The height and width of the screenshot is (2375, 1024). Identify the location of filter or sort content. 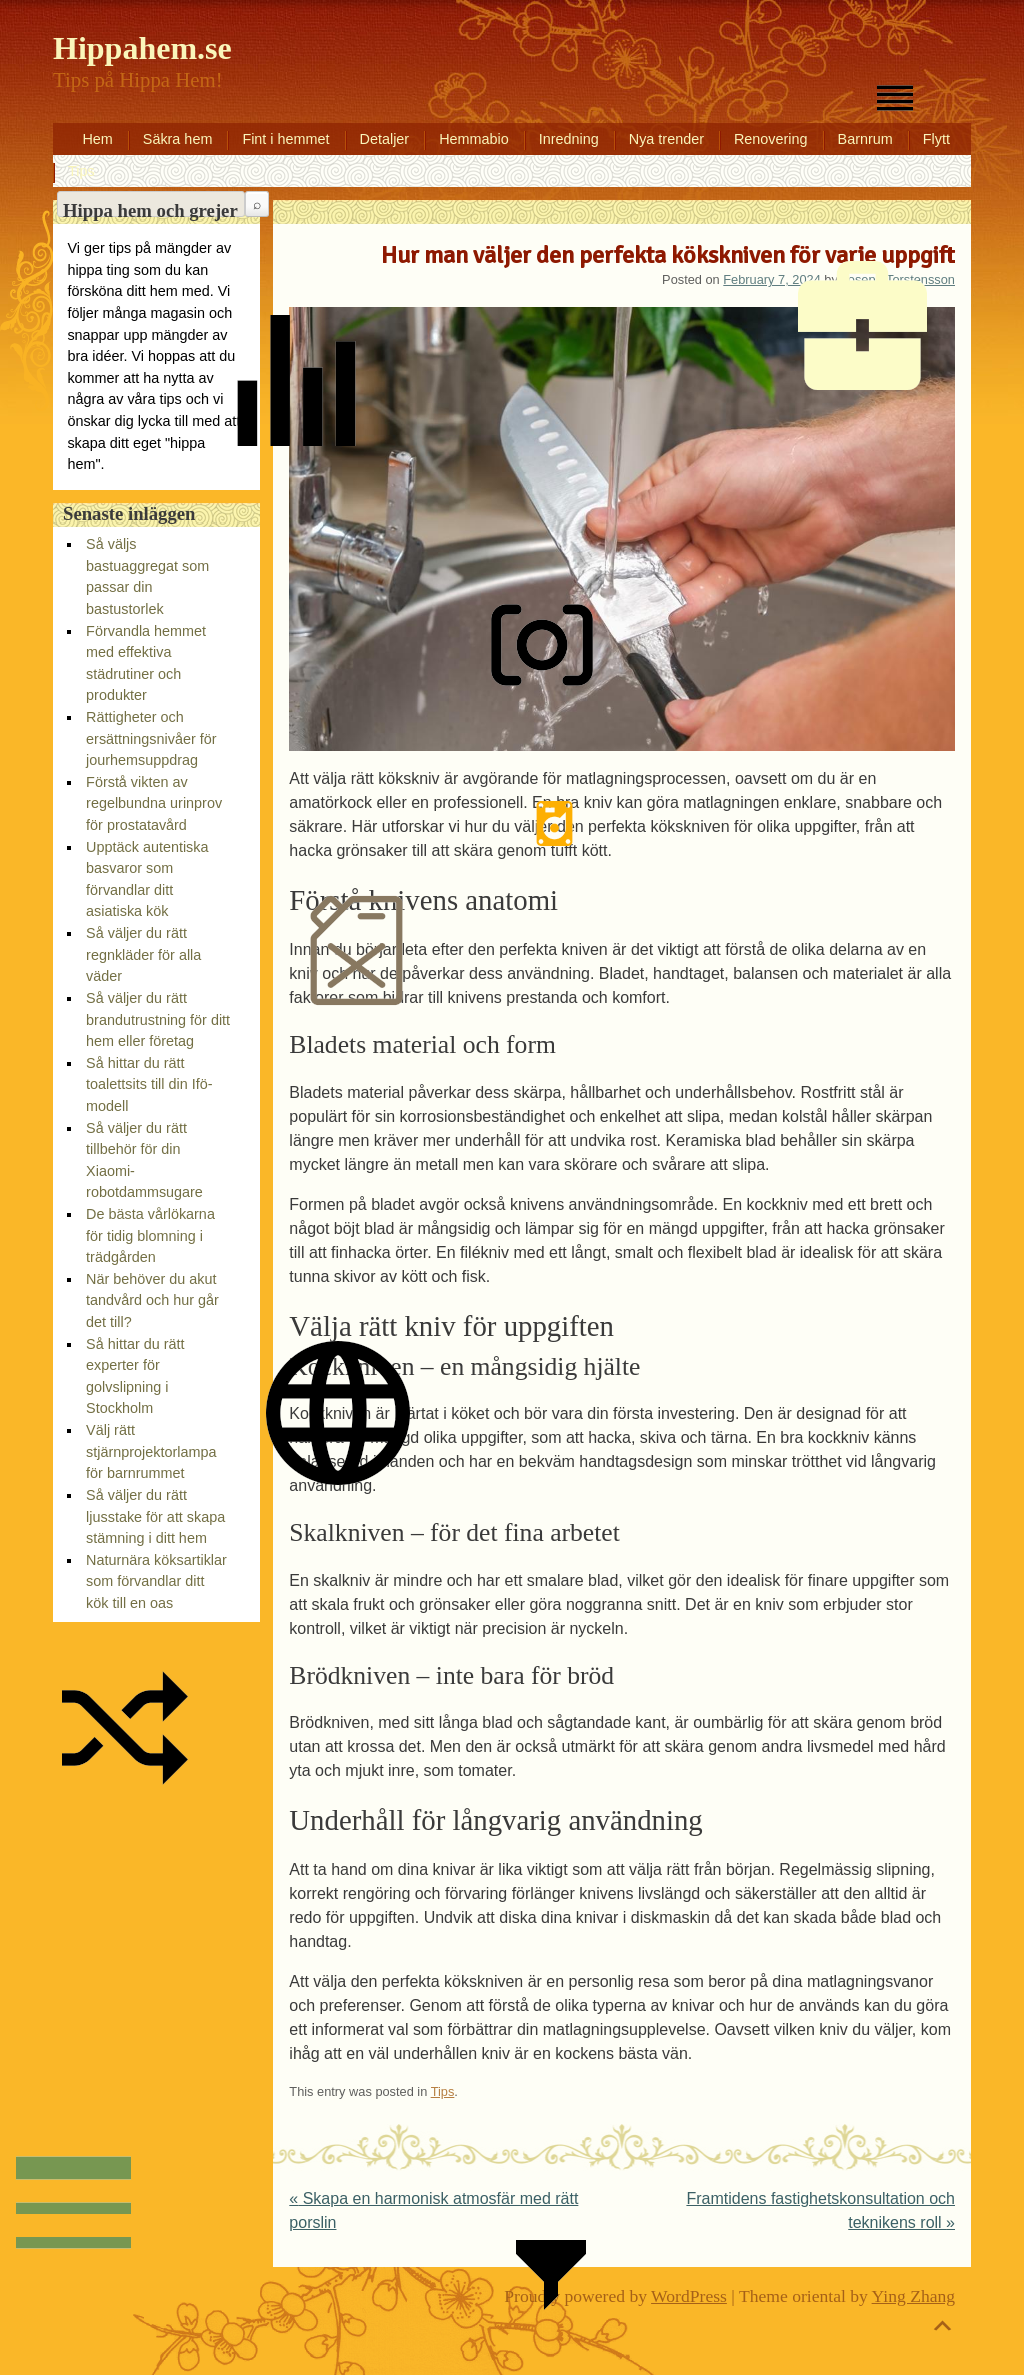
(551, 2275).